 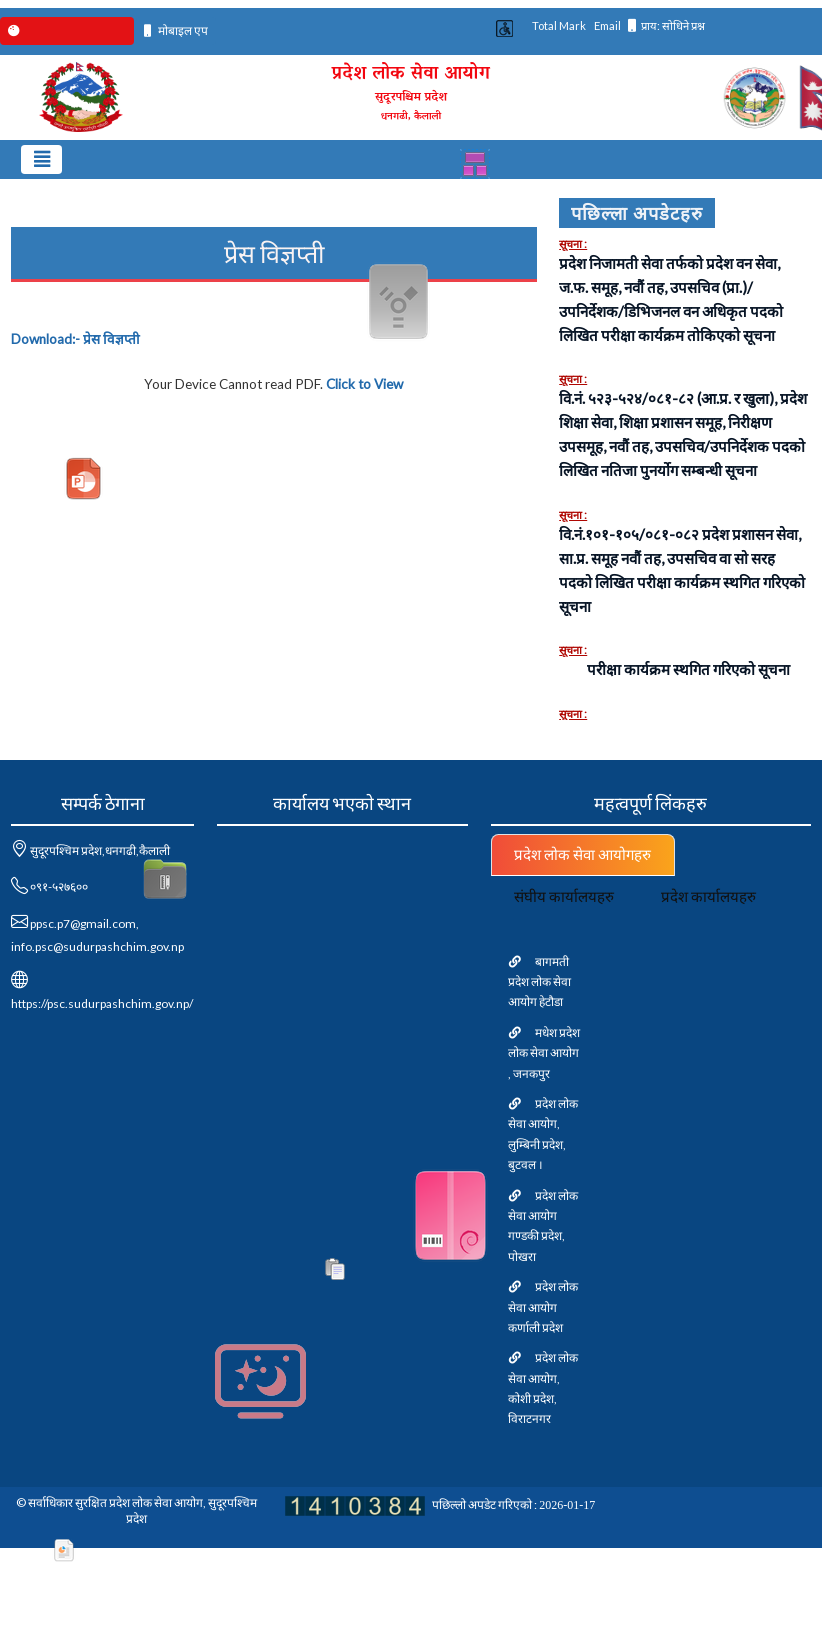 I want to click on open a presentation file, so click(x=64, y=1550).